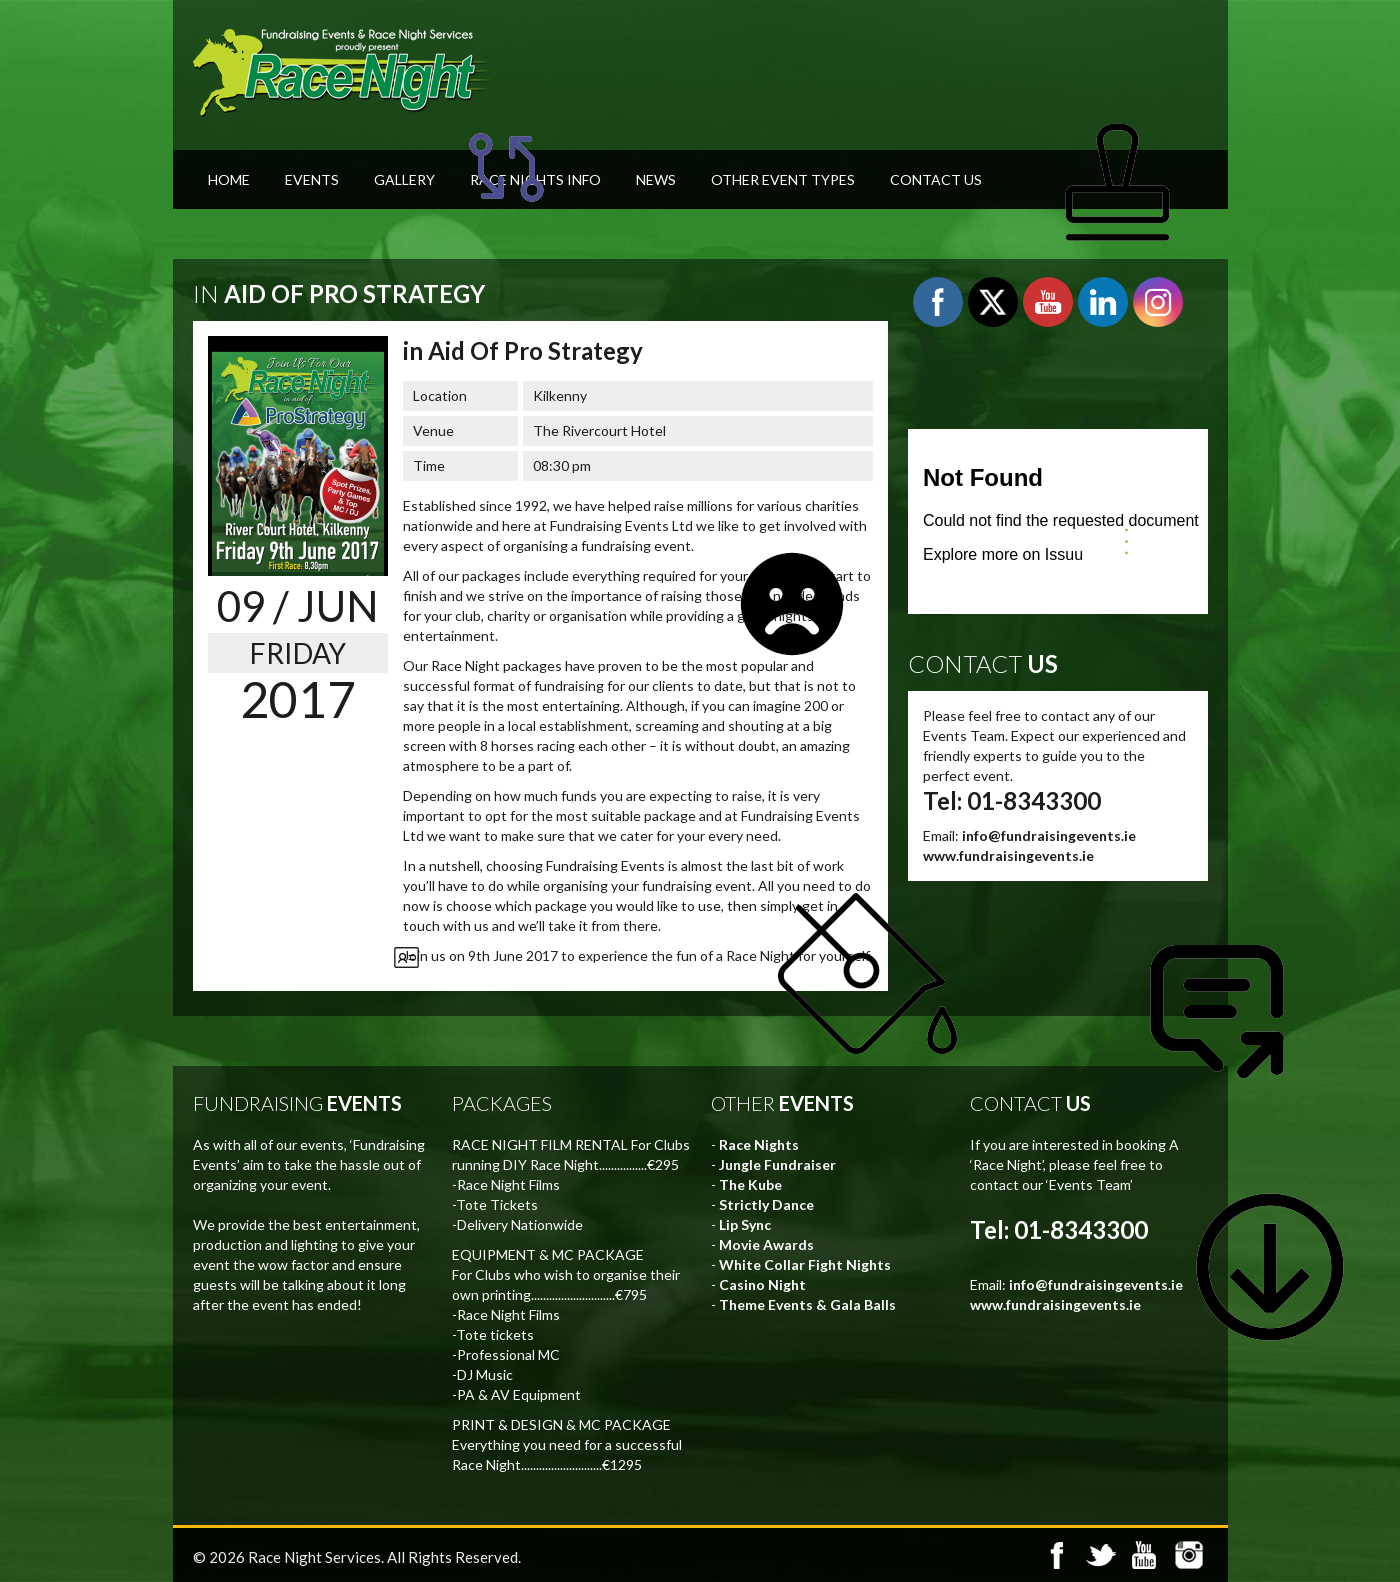 The height and width of the screenshot is (1582, 1400). Describe the element at coordinates (864, 979) in the screenshot. I see `fill an area with a selected color` at that location.